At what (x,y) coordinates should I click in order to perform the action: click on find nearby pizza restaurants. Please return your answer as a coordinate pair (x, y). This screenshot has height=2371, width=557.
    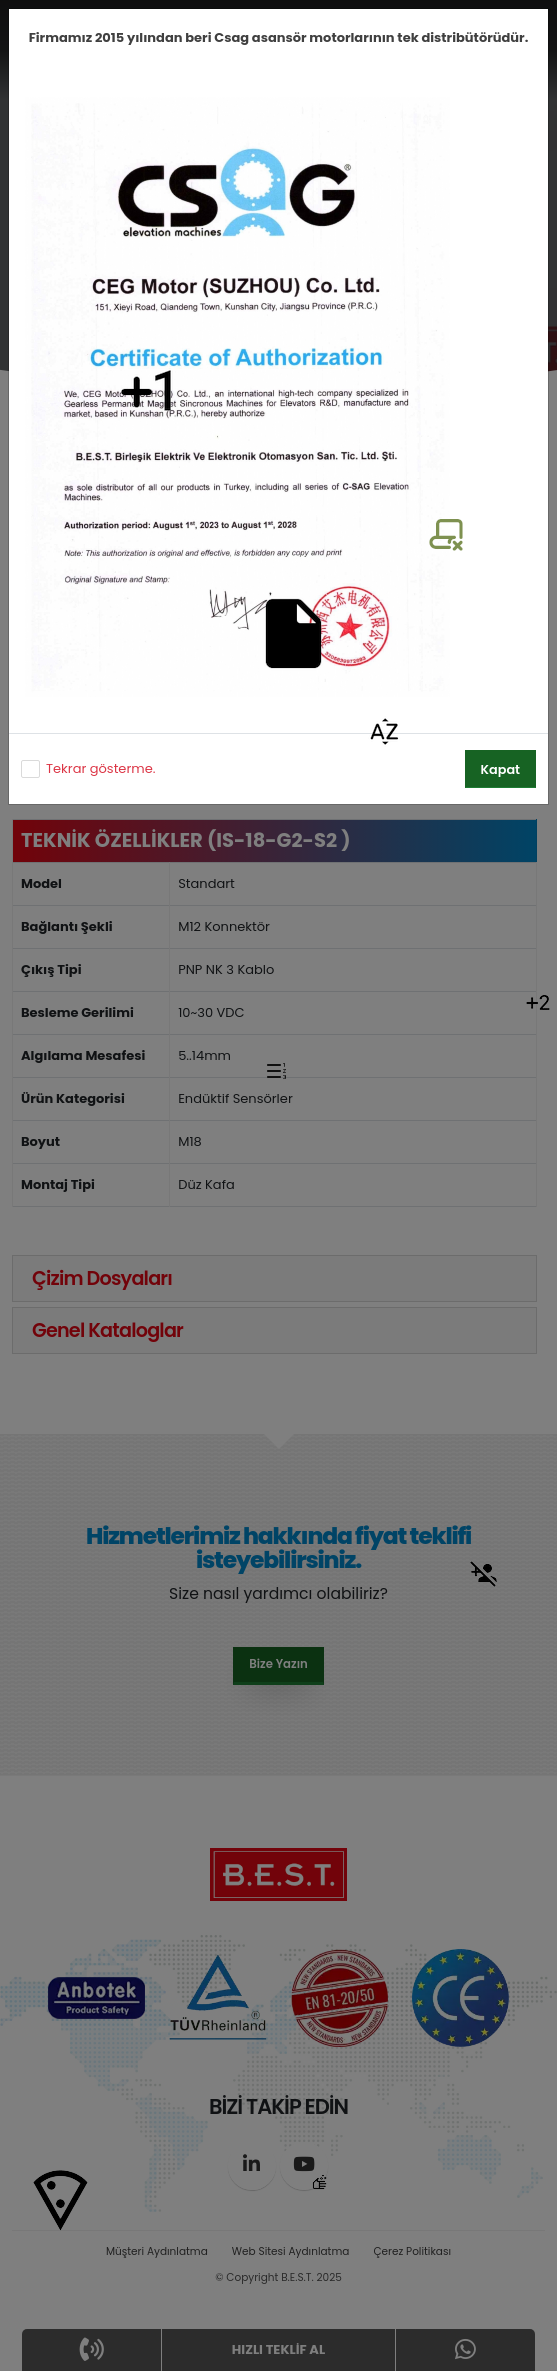
    Looking at the image, I should click on (60, 2200).